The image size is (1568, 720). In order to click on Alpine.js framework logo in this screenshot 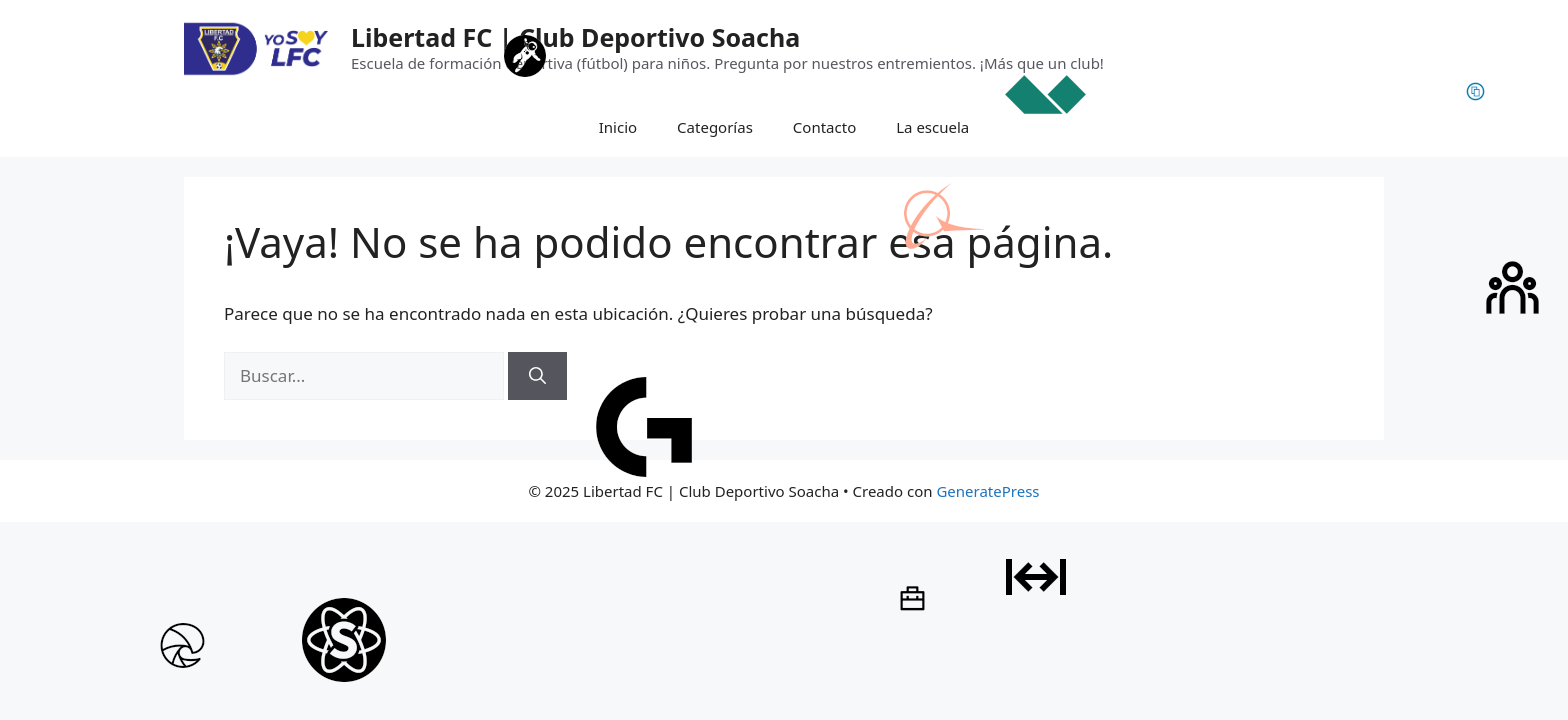, I will do `click(1045, 94)`.